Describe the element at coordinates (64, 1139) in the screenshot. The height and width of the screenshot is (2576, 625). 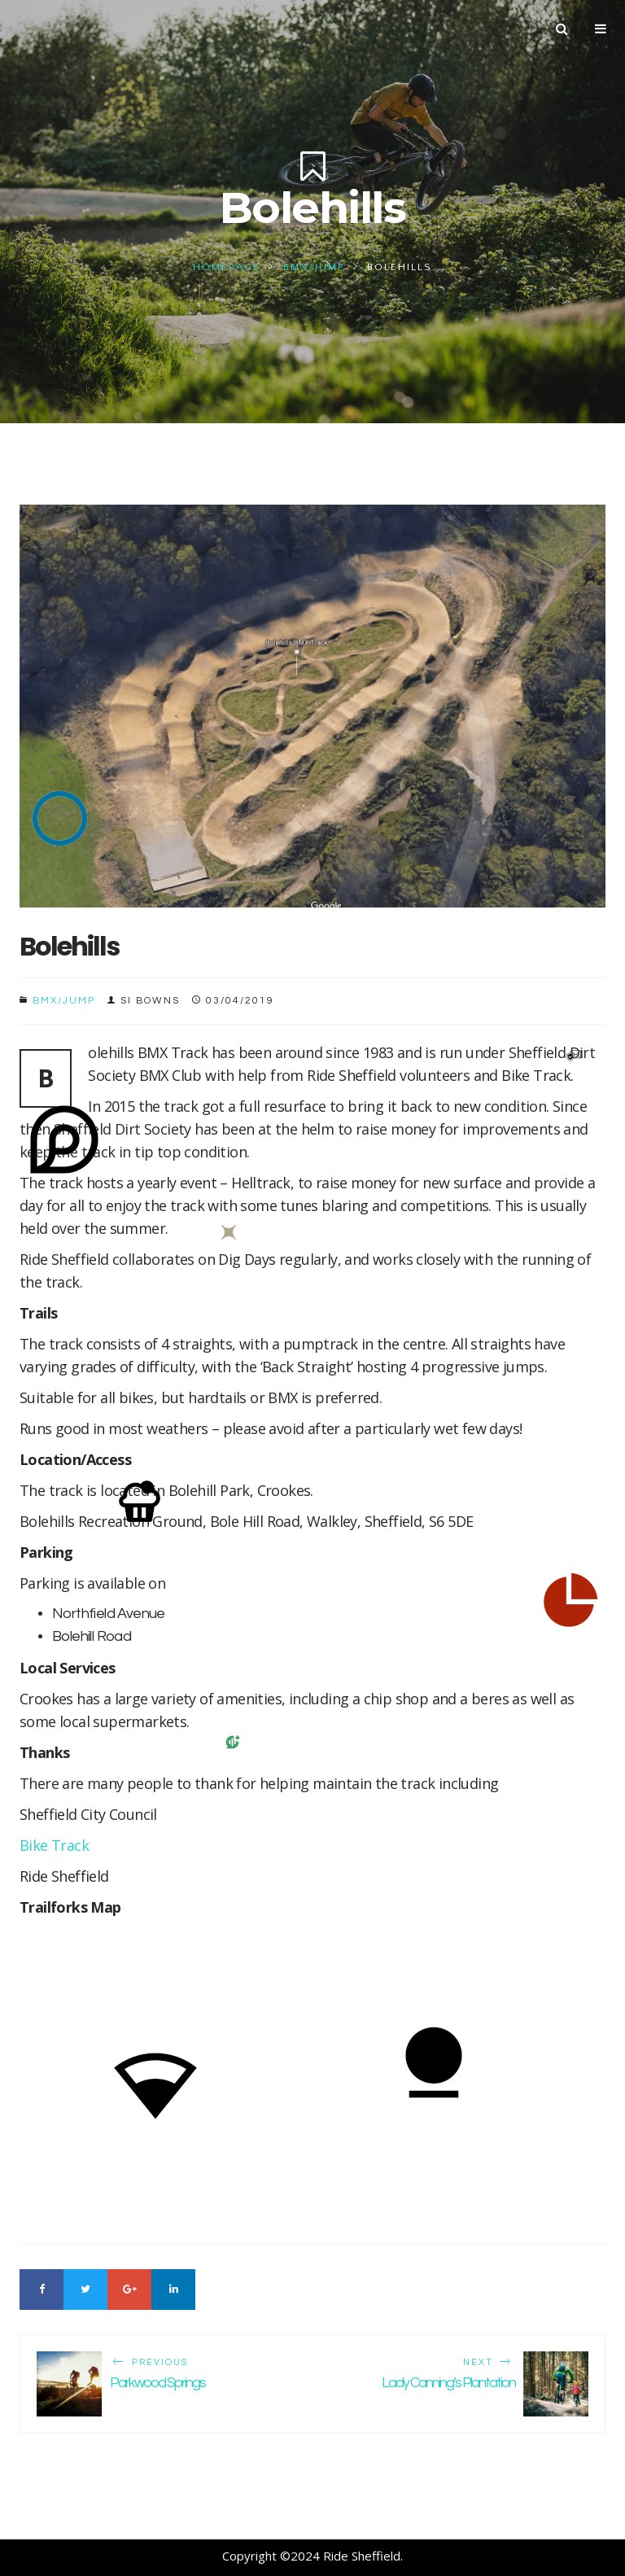
I see `open microsoft loop app` at that location.